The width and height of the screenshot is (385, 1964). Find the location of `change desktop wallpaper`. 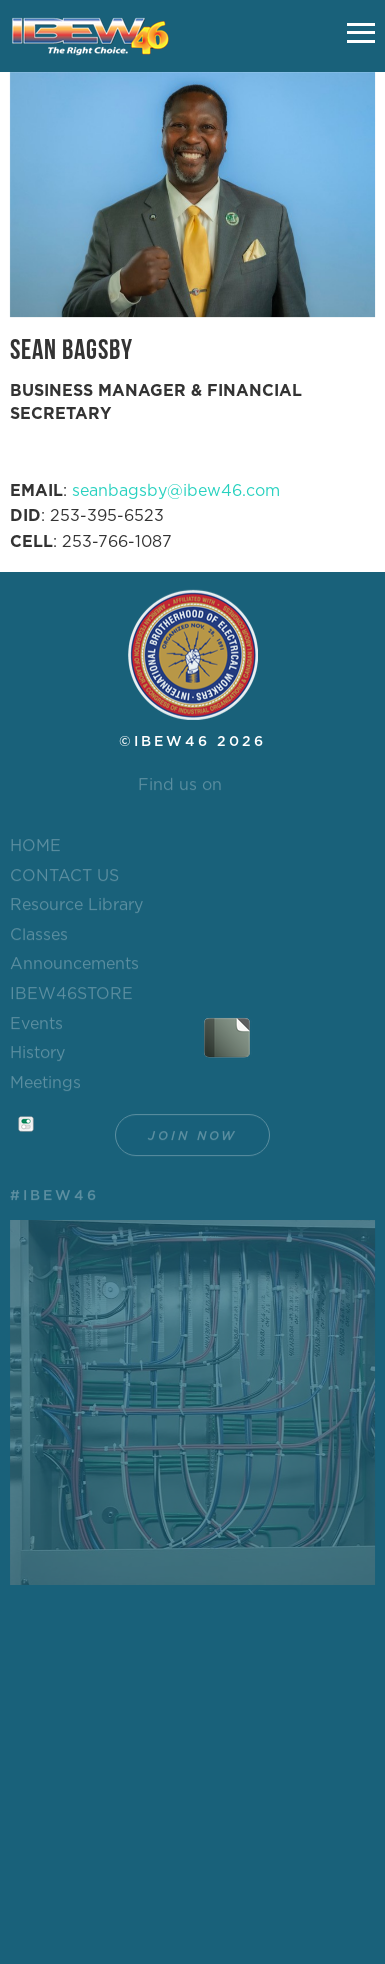

change desktop wallpaper is located at coordinates (227, 1036).